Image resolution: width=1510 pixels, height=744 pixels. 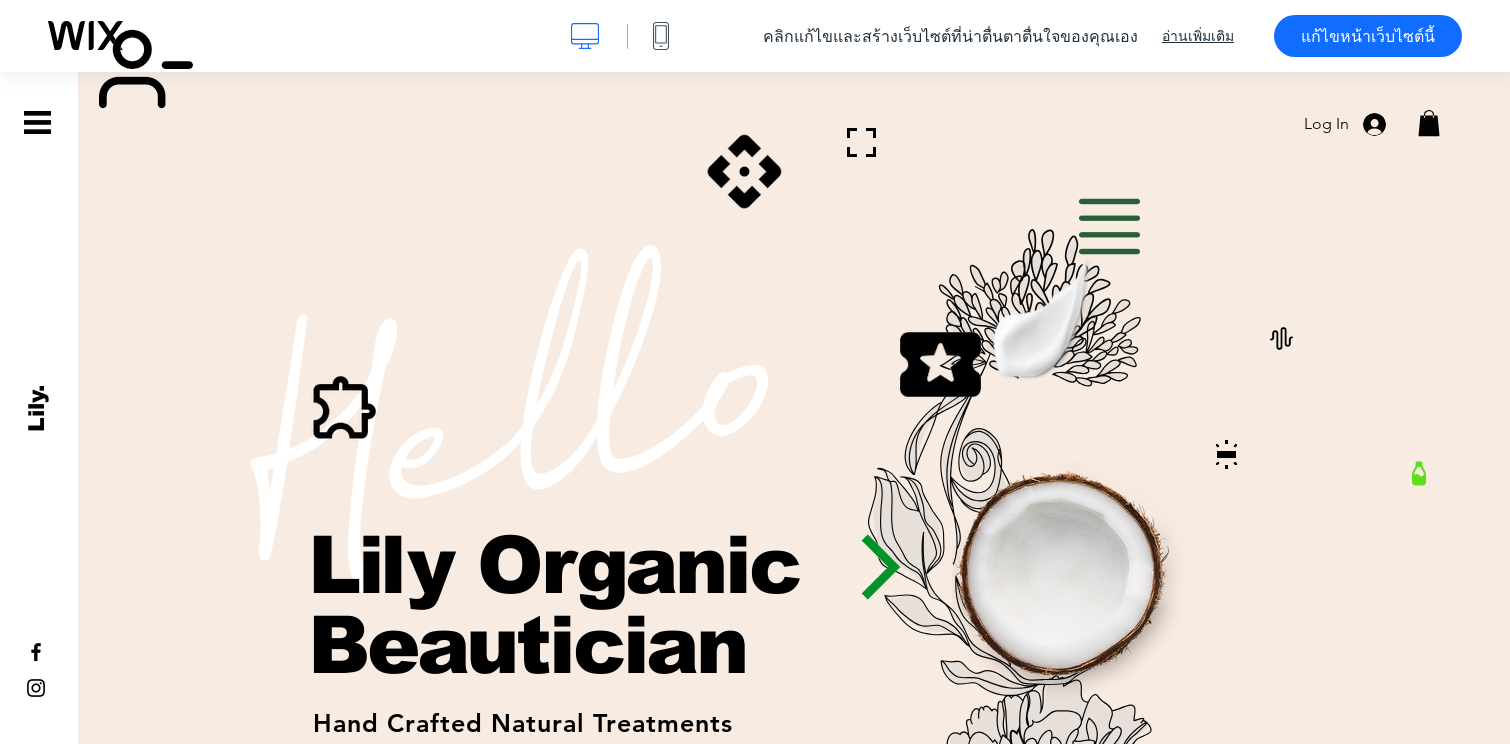 What do you see at coordinates (1109, 226) in the screenshot?
I see `open navigation menu` at bounding box center [1109, 226].